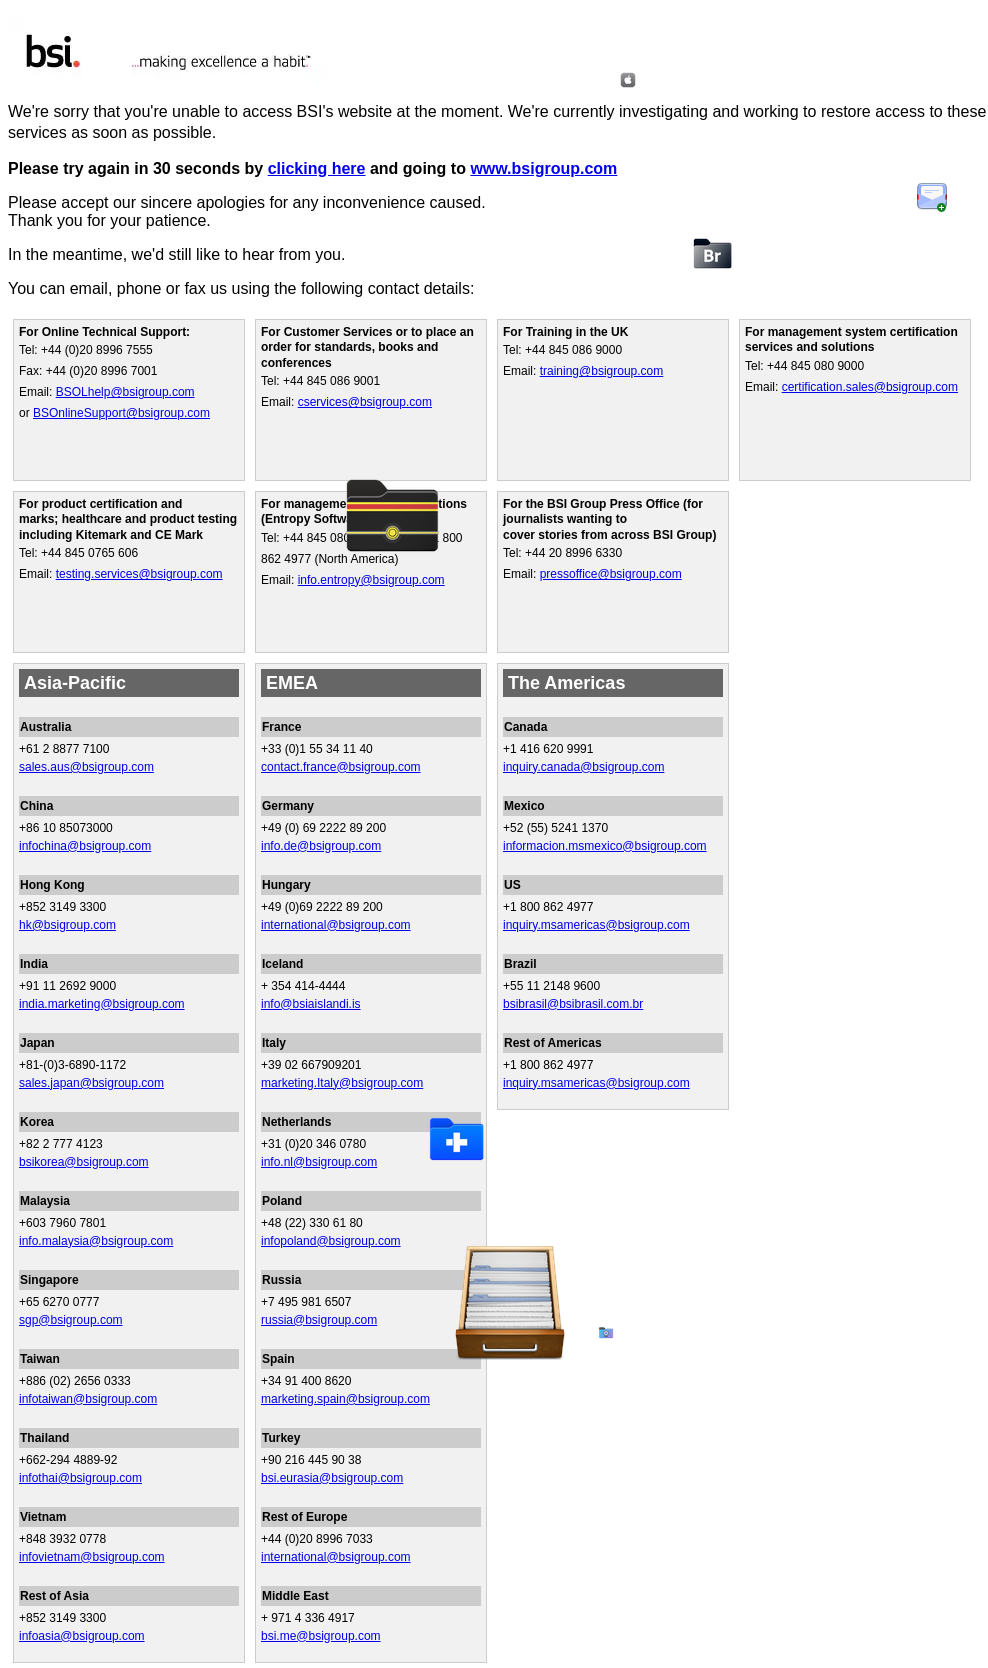  What do you see at coordinates (606, 1333) in the screenshot?
I see `folder containing webcam recordings or video chat files` at bounding box center [606, 1333].